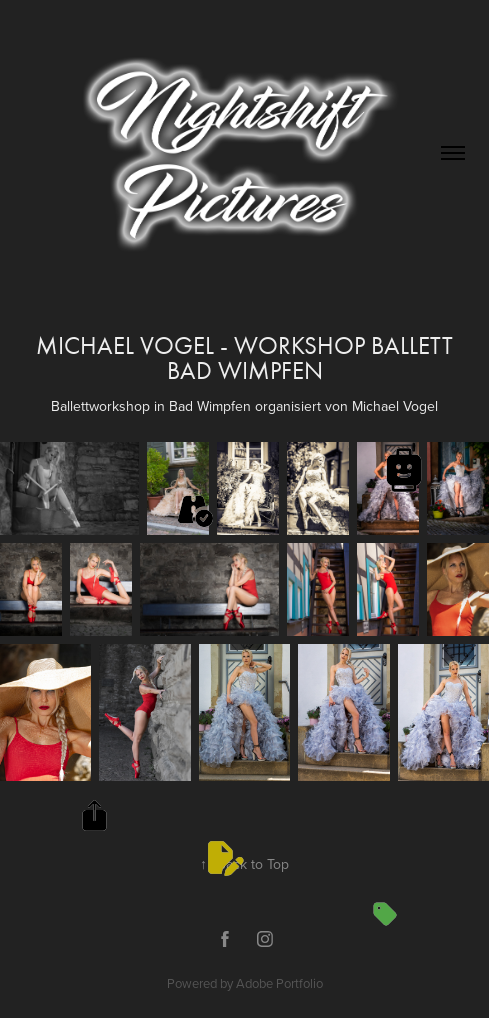 The image size is (489, 1018). I want to click on edit this document, so click(224, 857).